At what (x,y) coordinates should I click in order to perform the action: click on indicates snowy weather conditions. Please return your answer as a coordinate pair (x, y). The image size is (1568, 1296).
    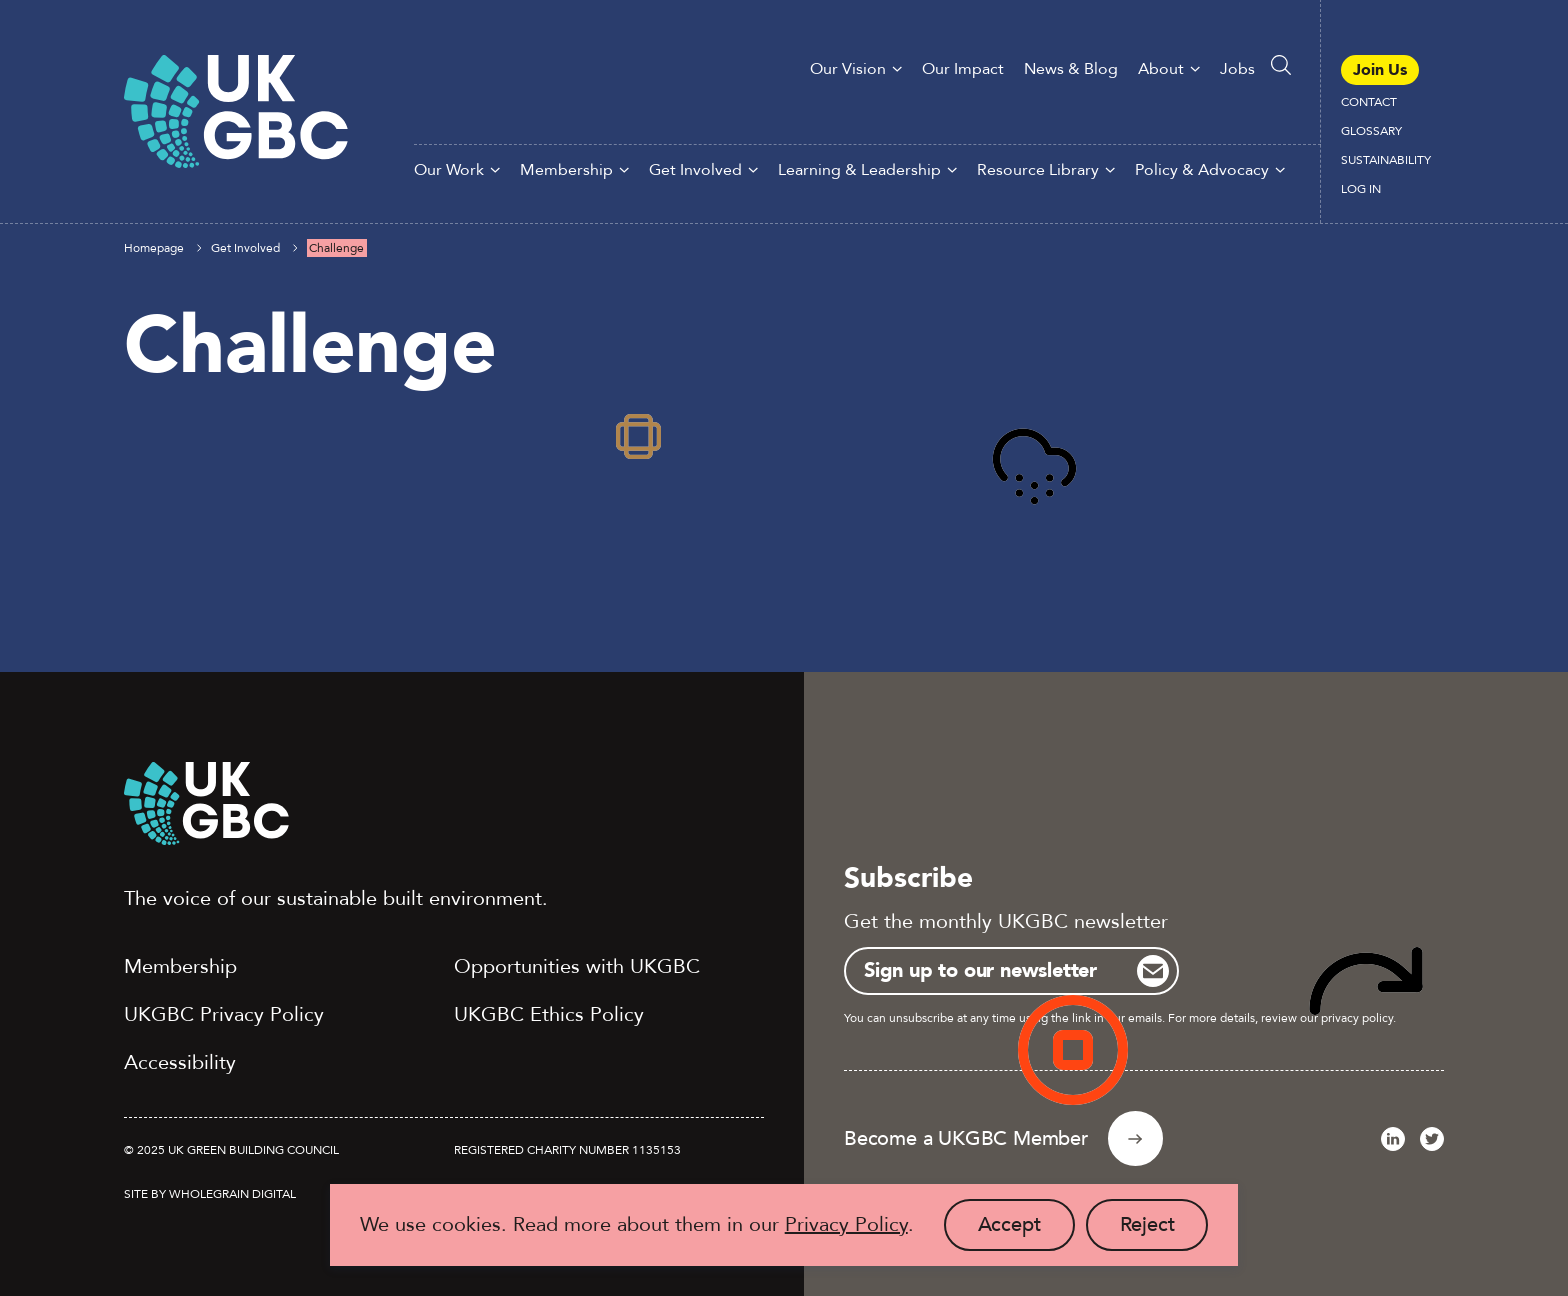
    Looking at the image, I should click on (1034, 466).